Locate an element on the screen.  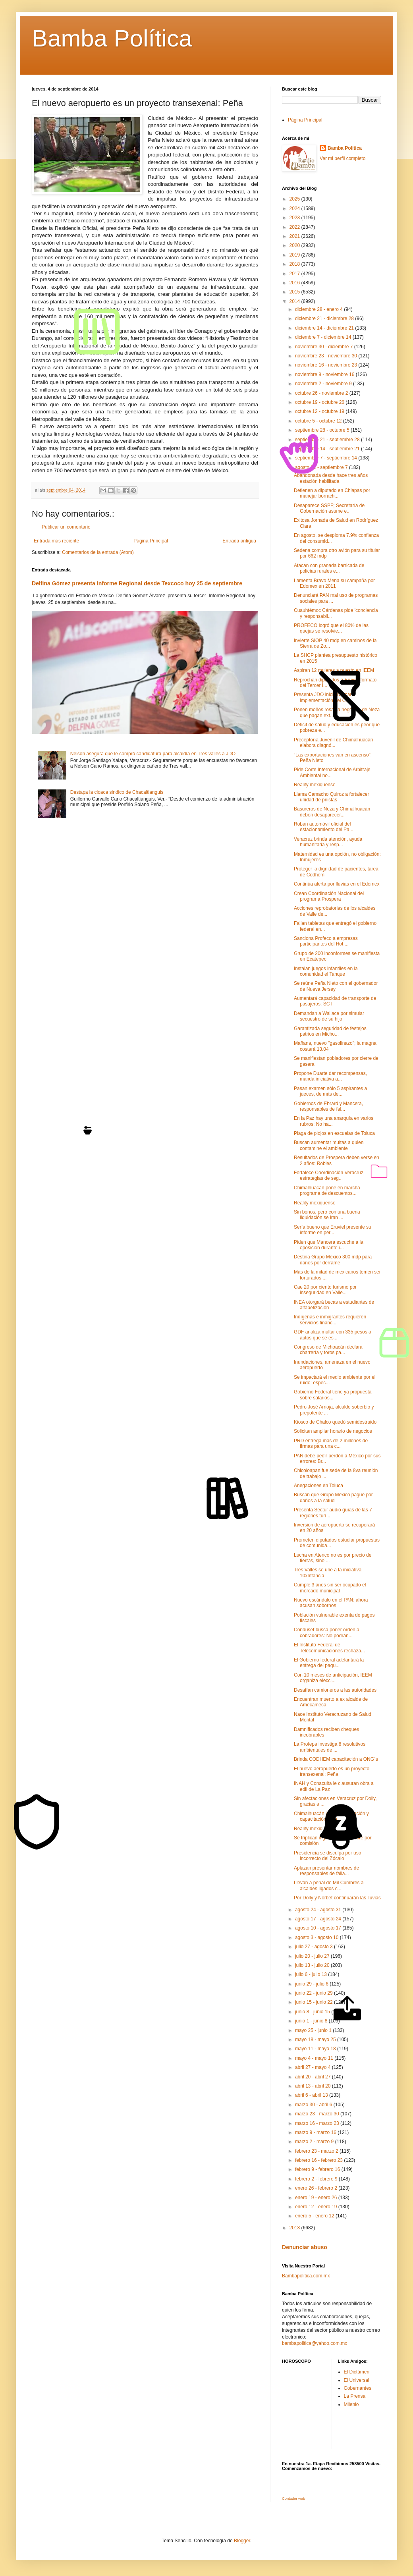
access your media library is located at coordinates (97, 332).